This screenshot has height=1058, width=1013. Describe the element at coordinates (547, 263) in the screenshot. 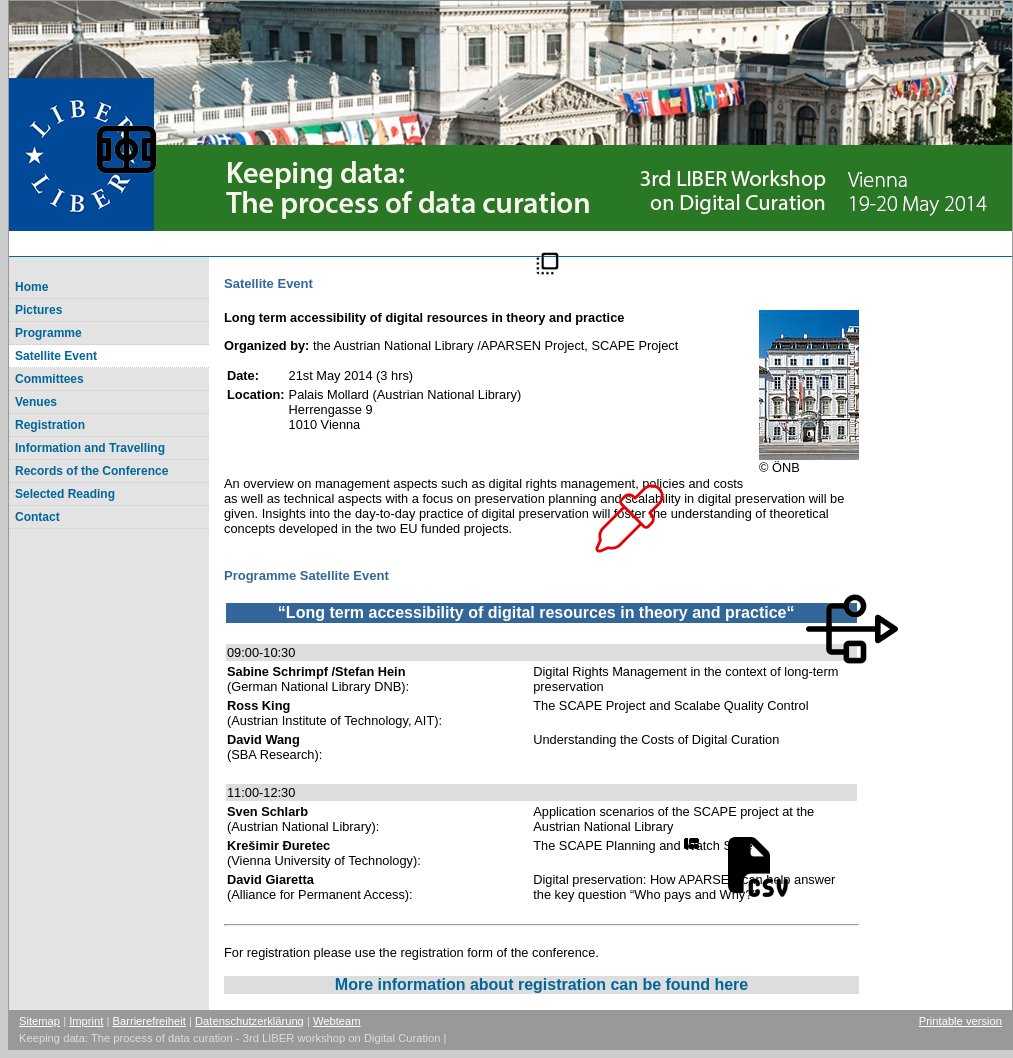

I see `bring selected element to front of layer stack` at that location.